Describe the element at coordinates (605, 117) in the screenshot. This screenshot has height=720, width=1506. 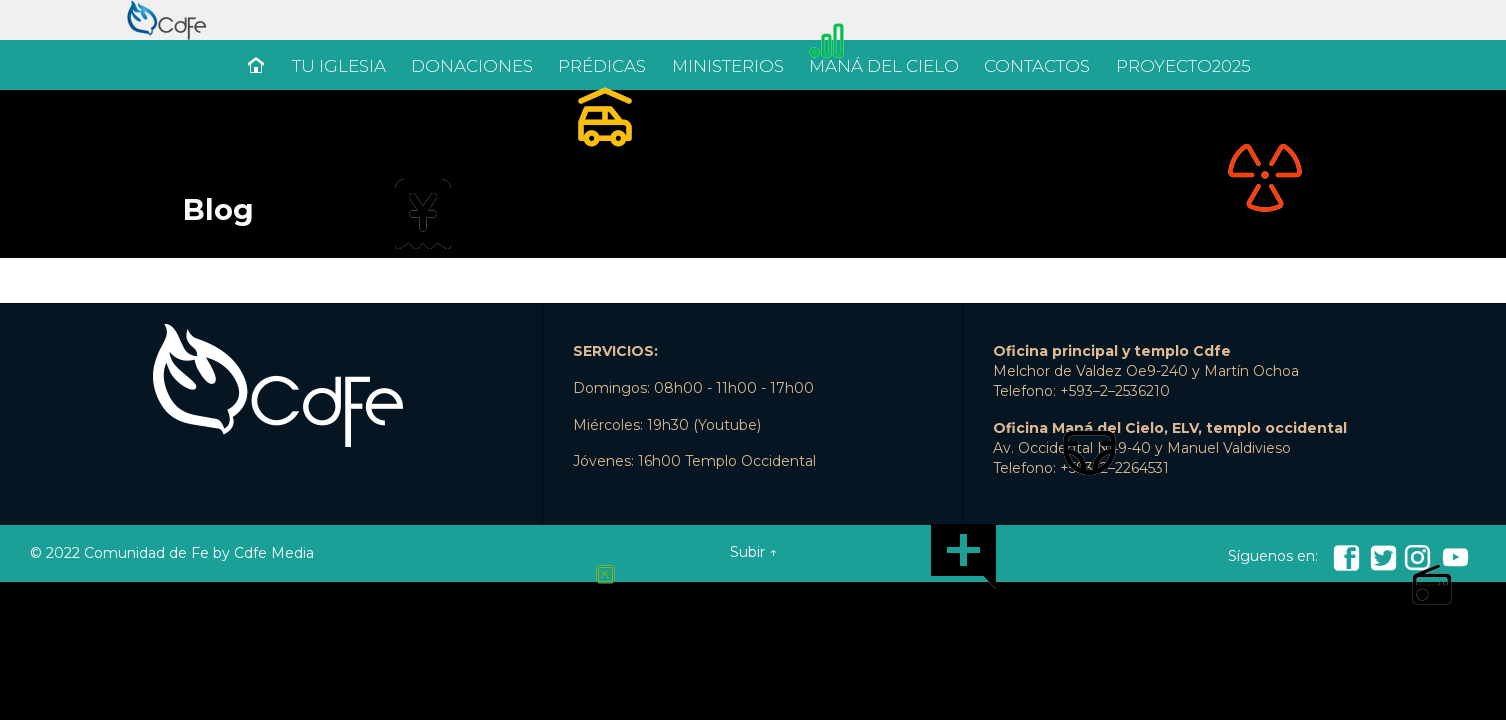
I see `access garage or parking location` at that location.